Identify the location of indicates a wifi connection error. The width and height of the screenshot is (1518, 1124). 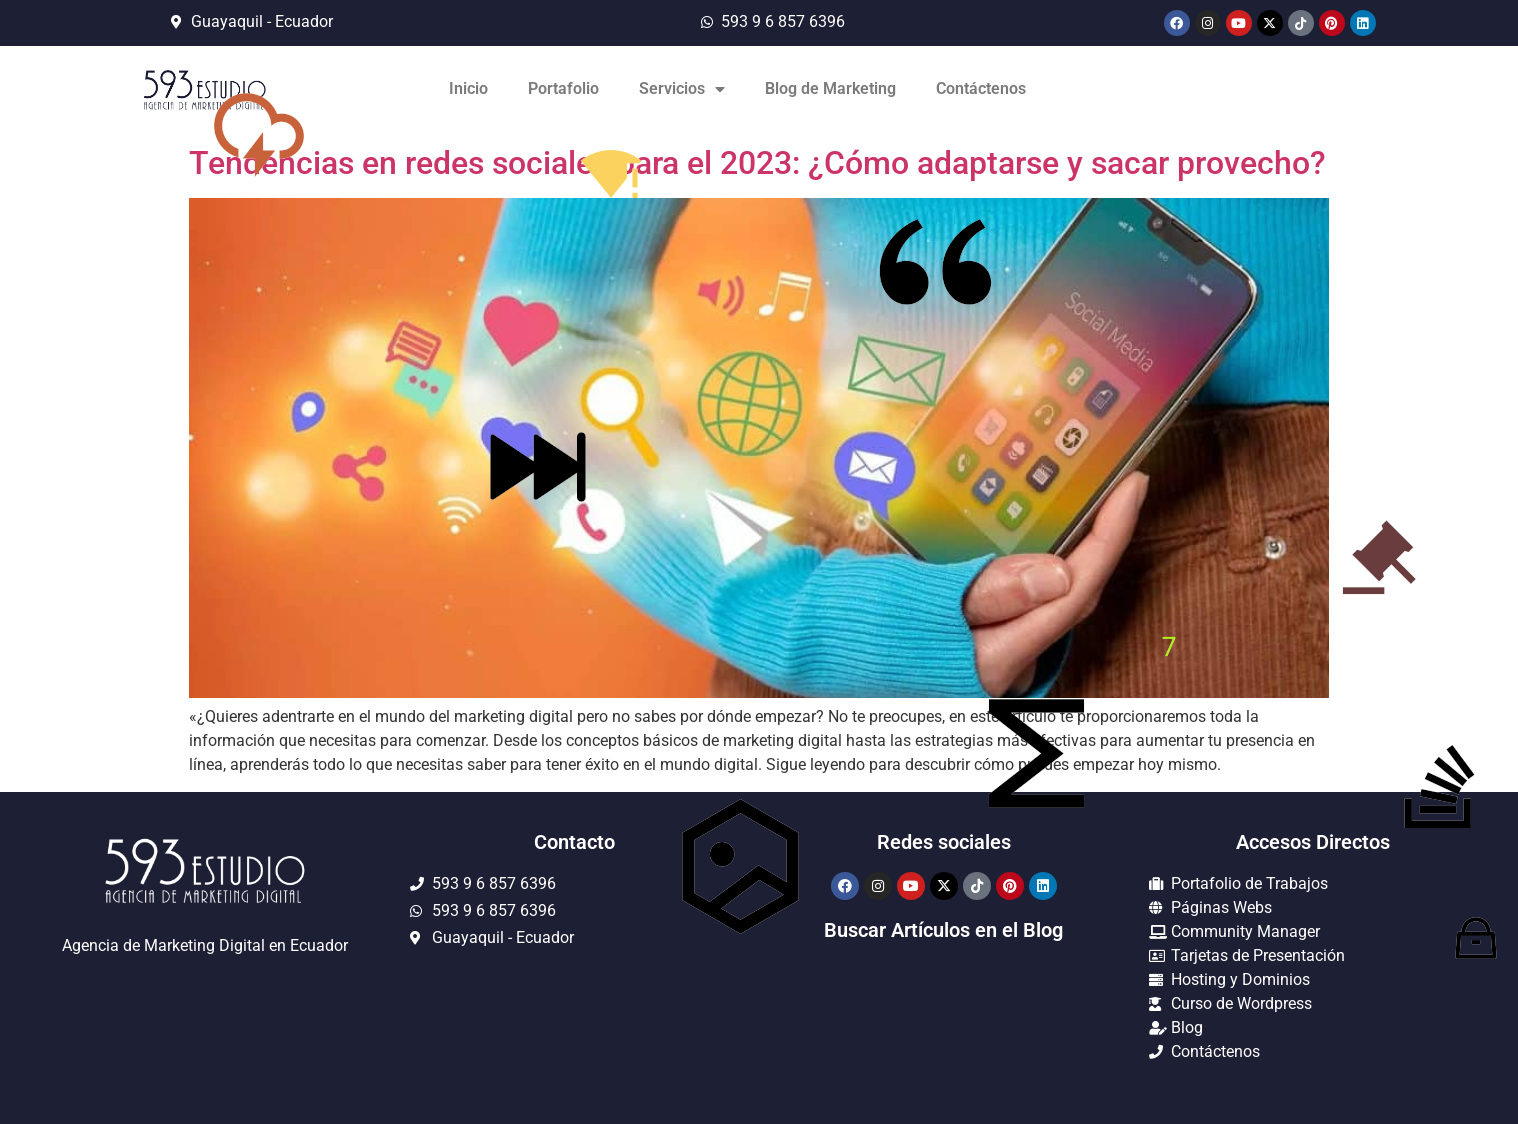
(611, 174).